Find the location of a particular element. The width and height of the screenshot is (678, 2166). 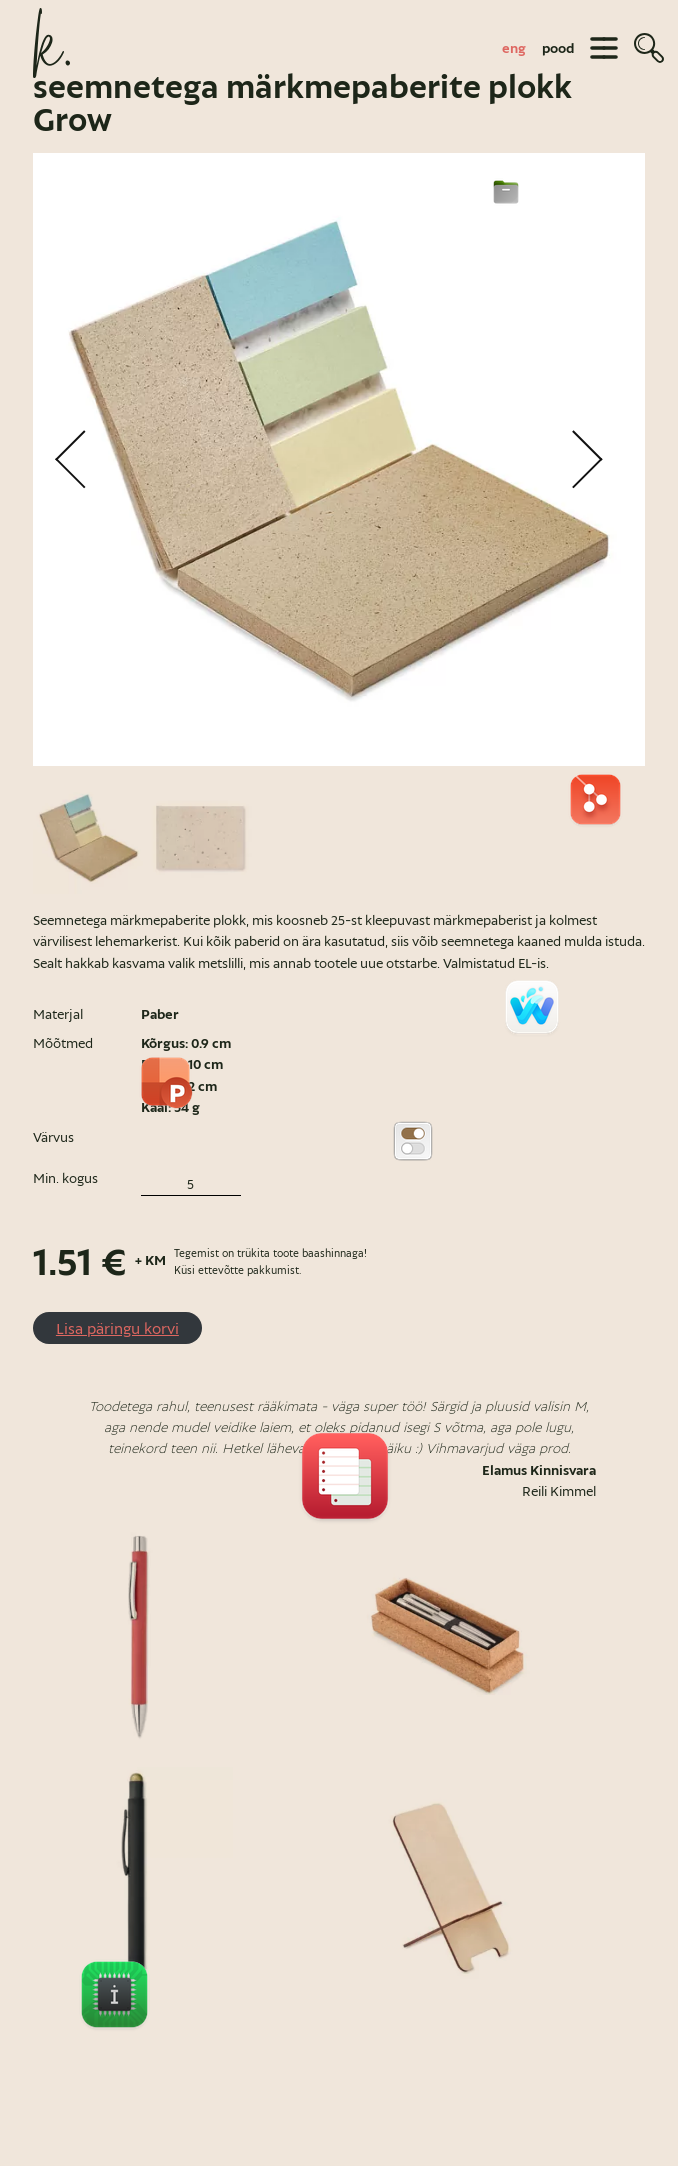

open hwloc hardware locality utility is located at coordinates (114, 1994).